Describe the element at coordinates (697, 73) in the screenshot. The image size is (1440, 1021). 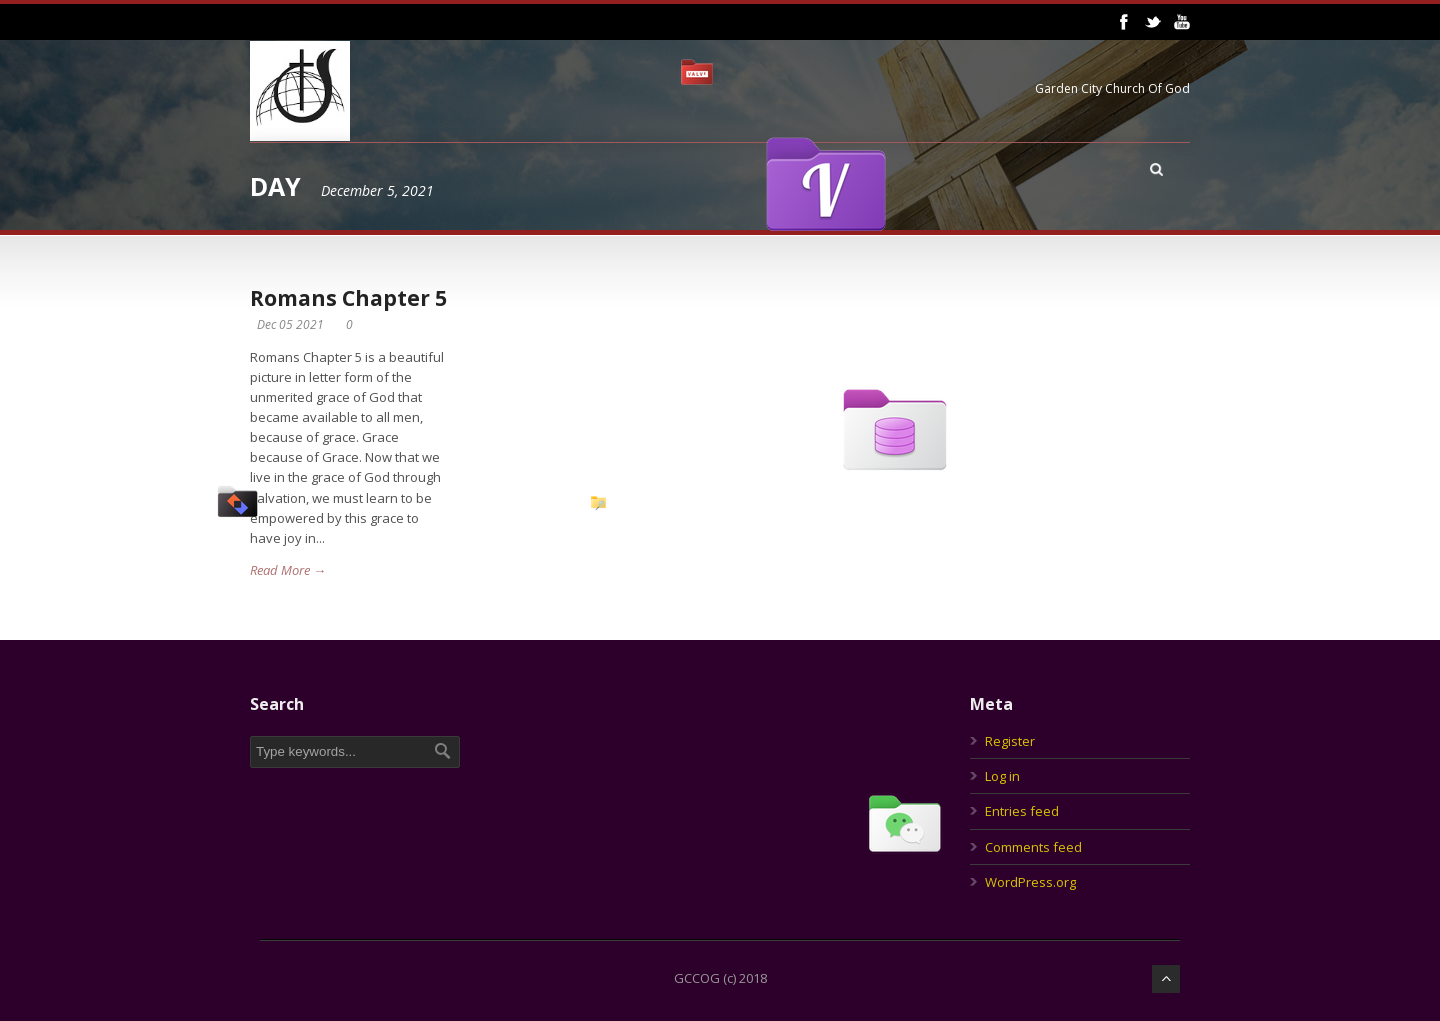
I see `folder containing Valve games or Steam content` at that location.